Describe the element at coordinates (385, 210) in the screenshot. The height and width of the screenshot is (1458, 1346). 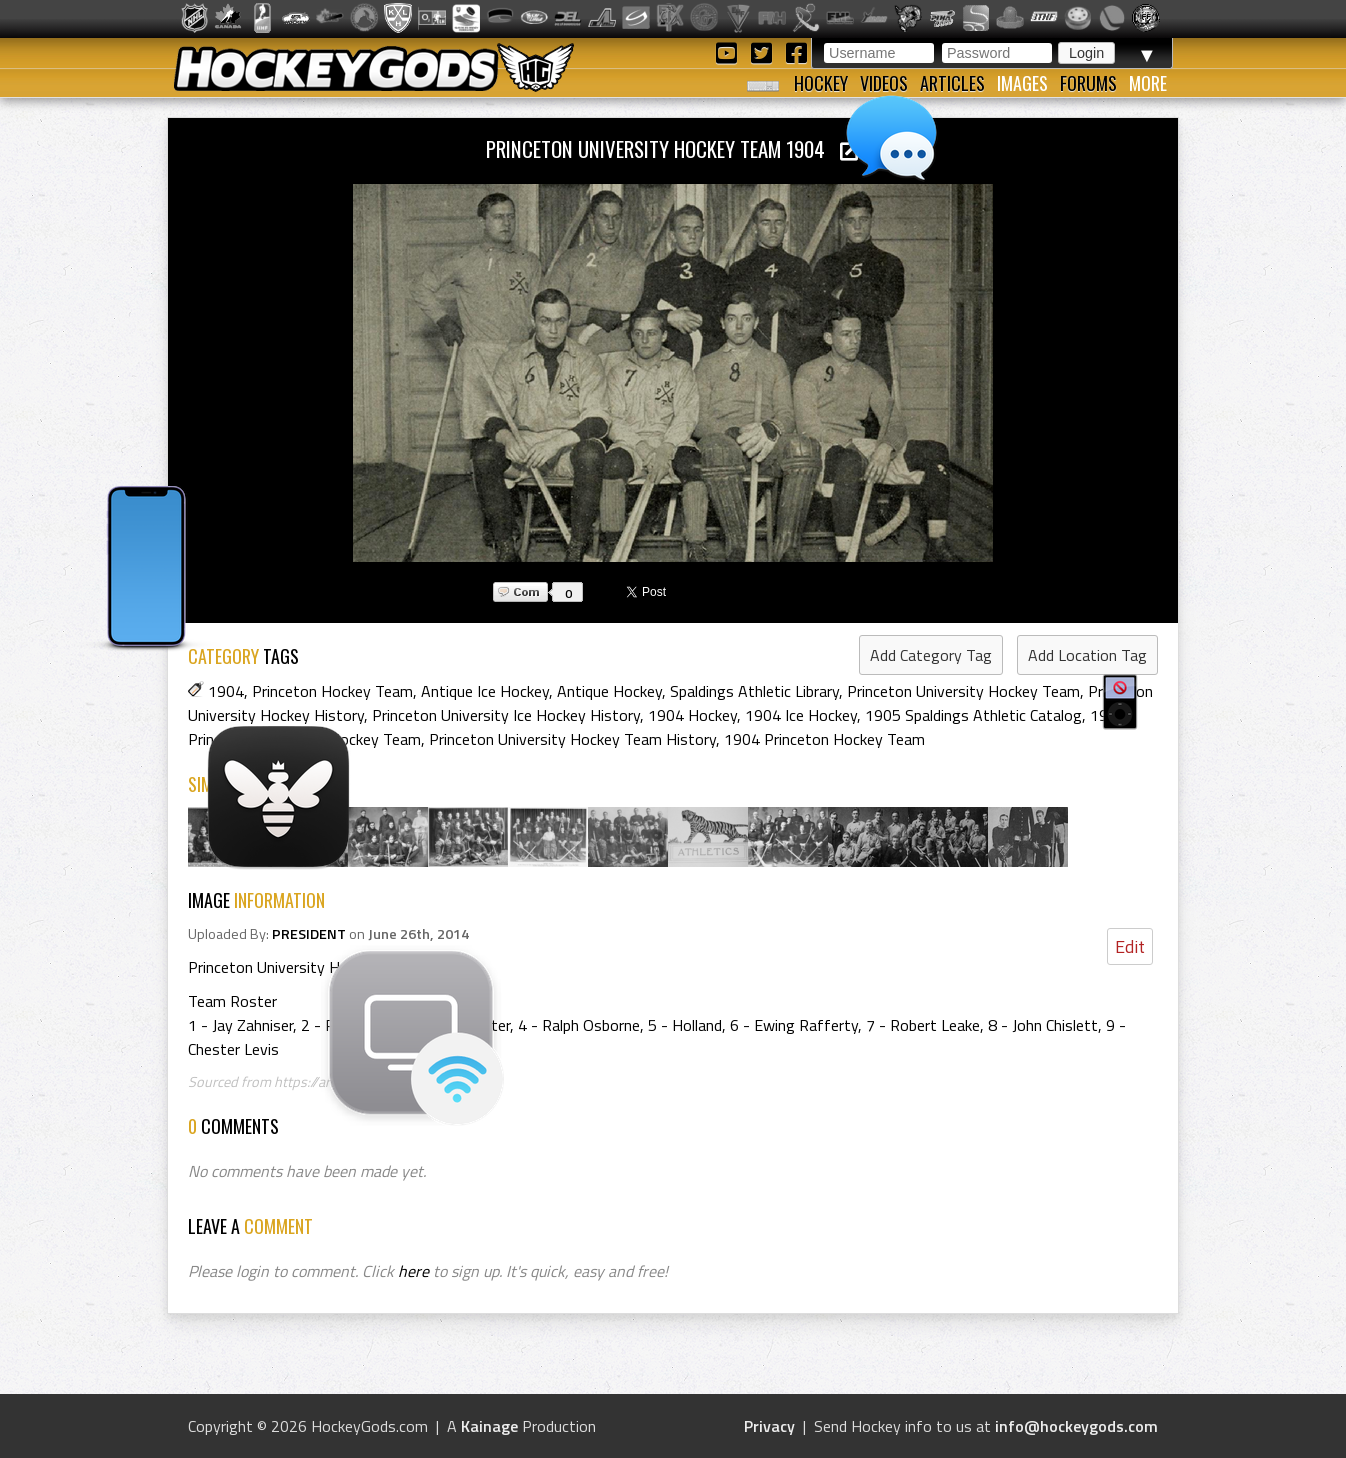
I see `open the Books app` at that location.